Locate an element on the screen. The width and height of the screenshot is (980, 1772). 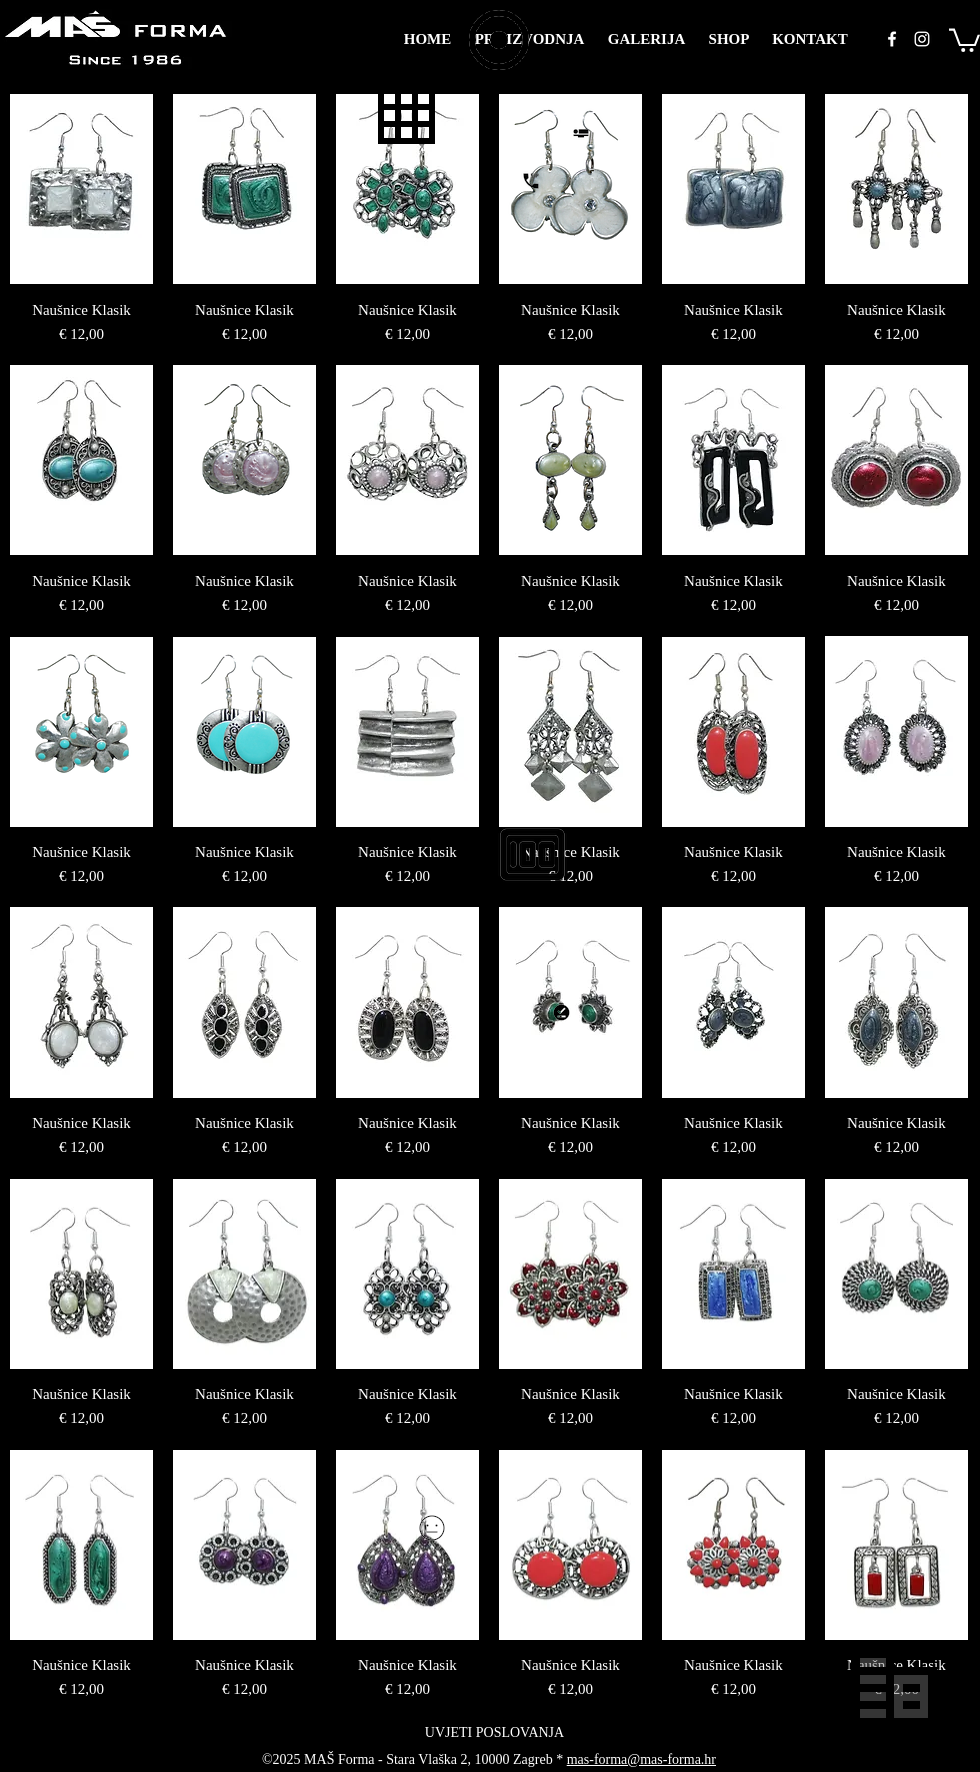
make a SIP (internet-based) phone call is located at coordinates (531, 181).